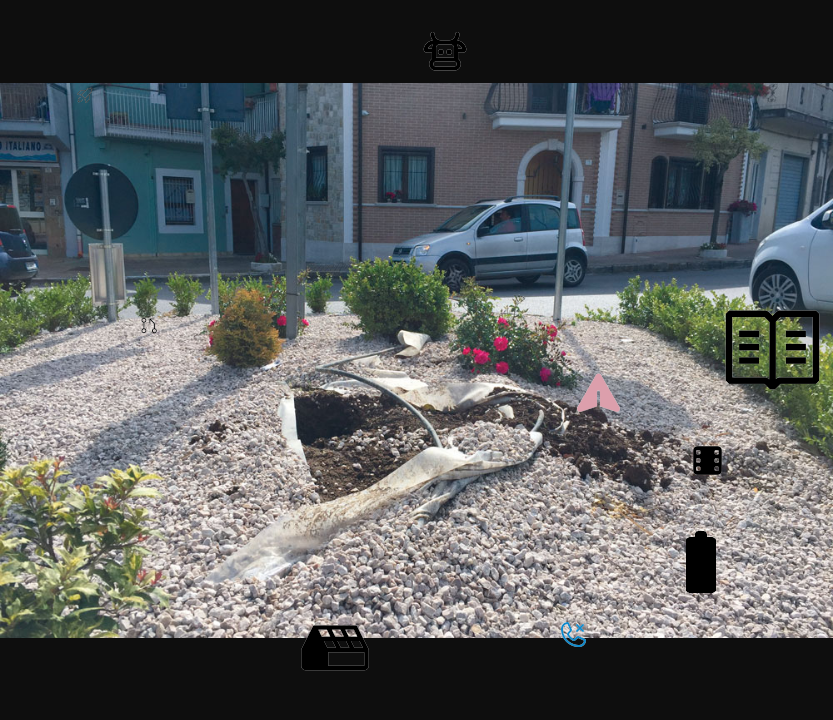  Describe the element at coordinates (85, 95) in the screenshot. I see `launch or deploy a project` at that location.